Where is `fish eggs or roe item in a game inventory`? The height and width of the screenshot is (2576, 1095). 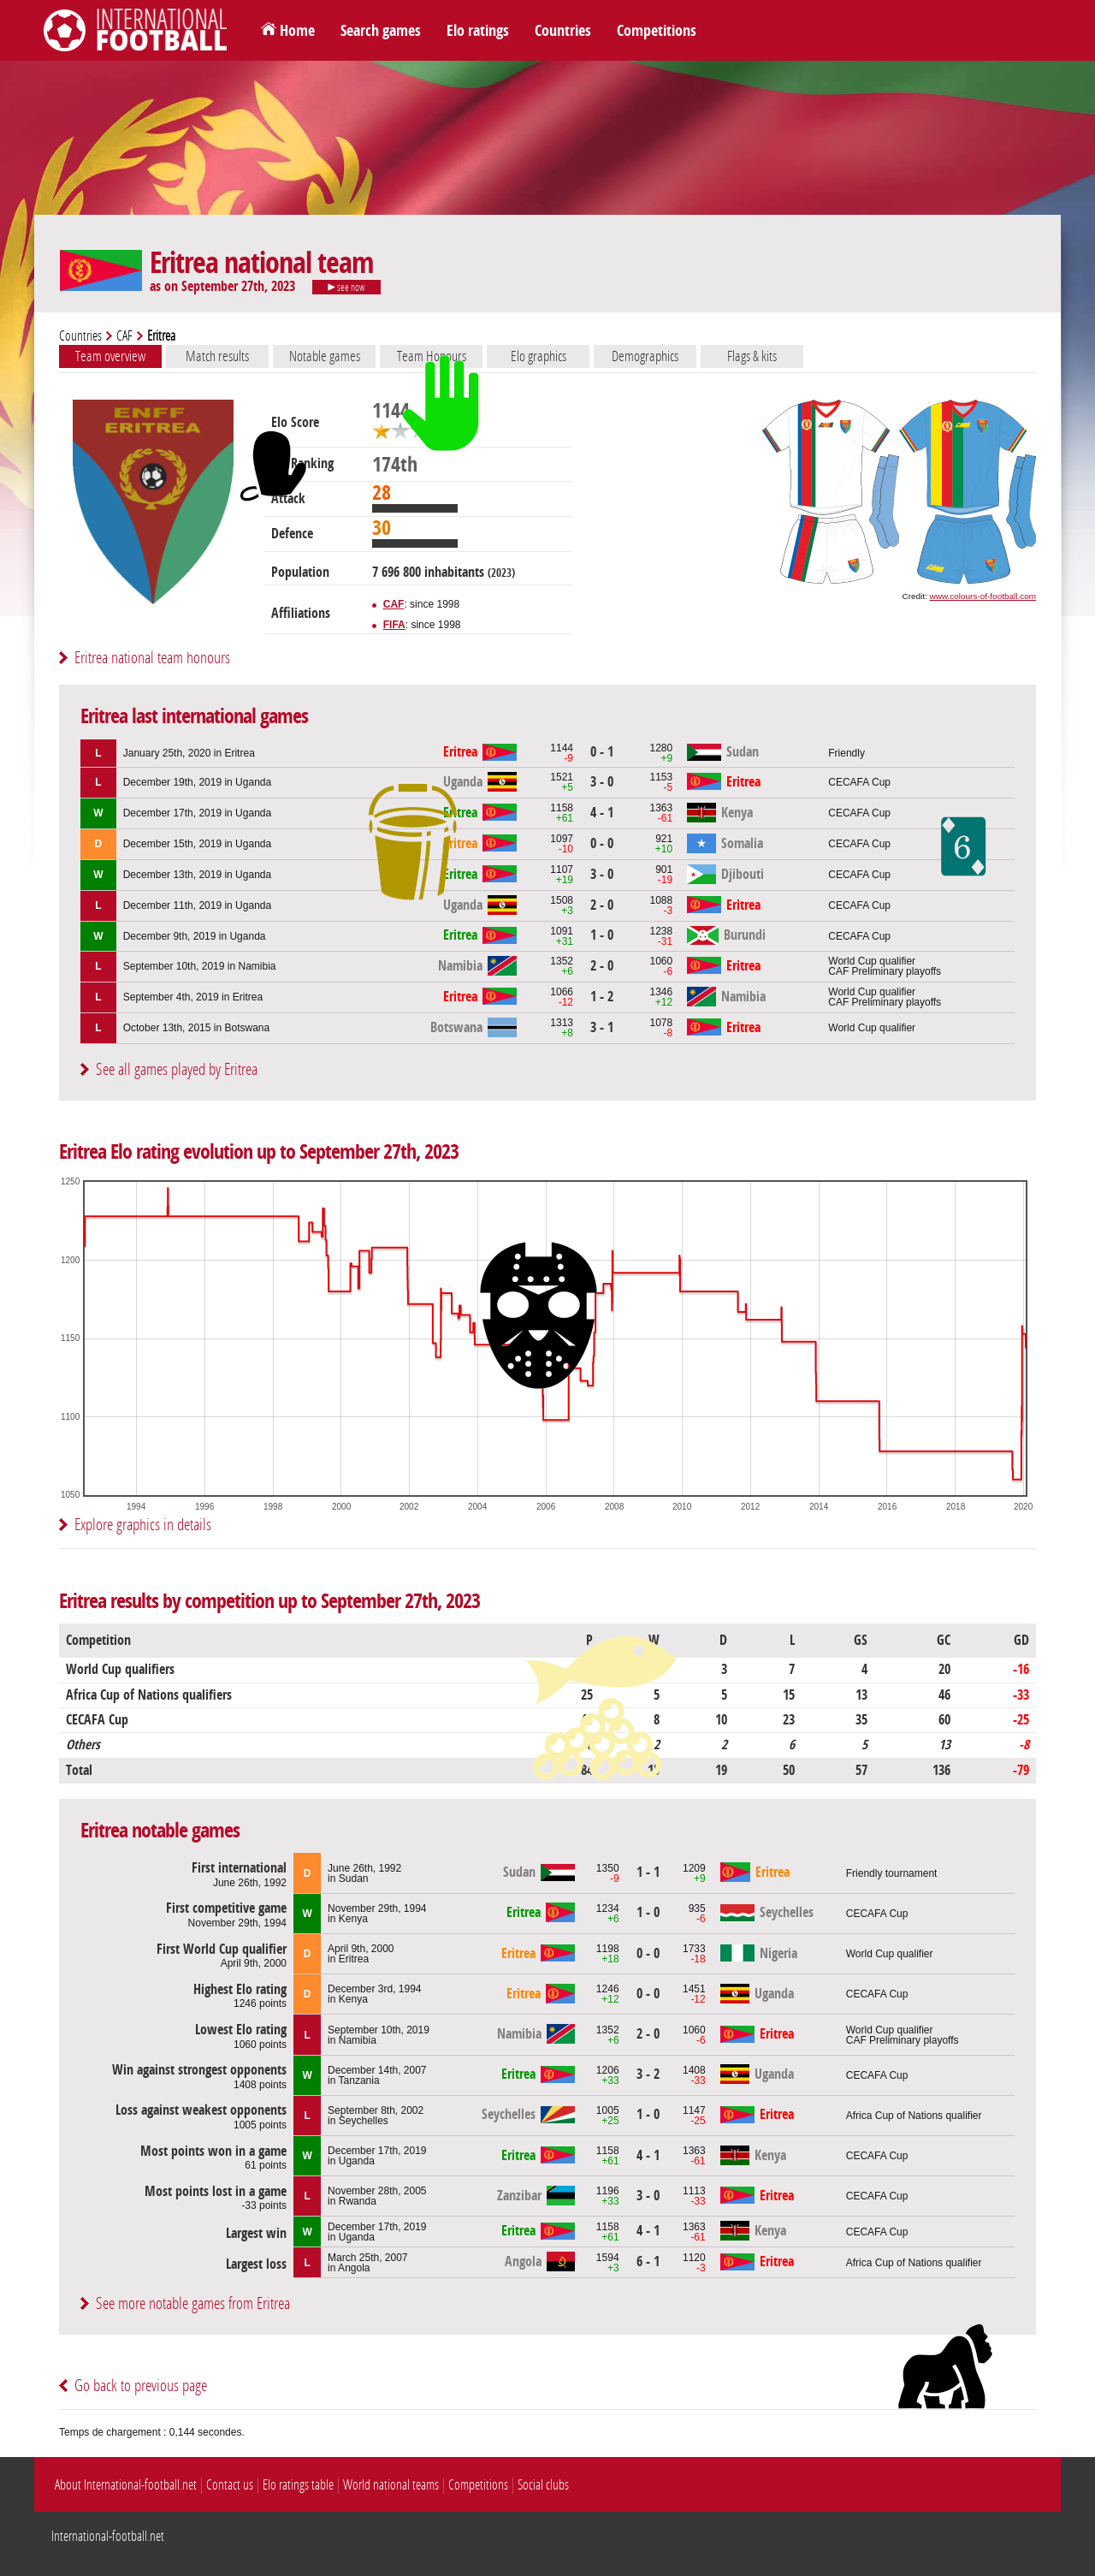
fish eggs or roe item in a game inventory is located at coordinates (601, 1706).